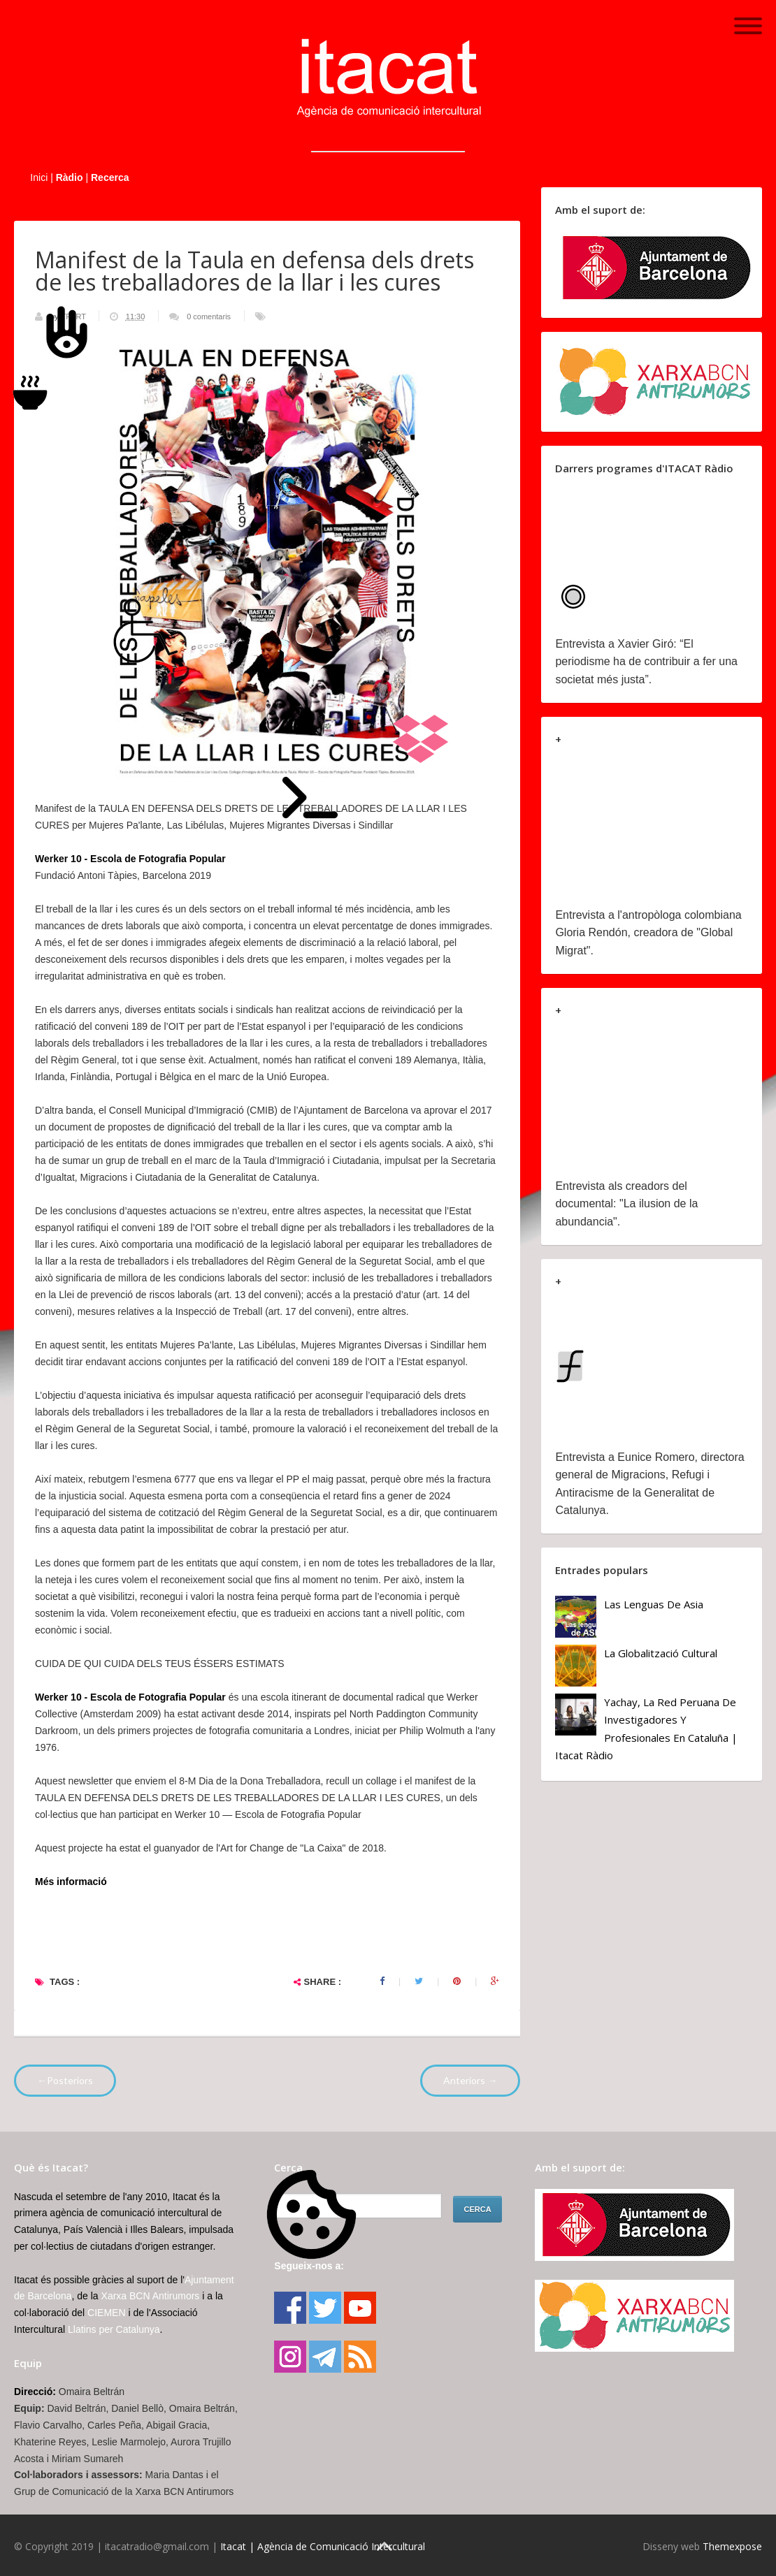 The width and height of the screenshot is (776, 2576). Describe the element at coordinates (139, 632) in the screenshot. I see `indicates wheelchair accessible facilities` at that location.